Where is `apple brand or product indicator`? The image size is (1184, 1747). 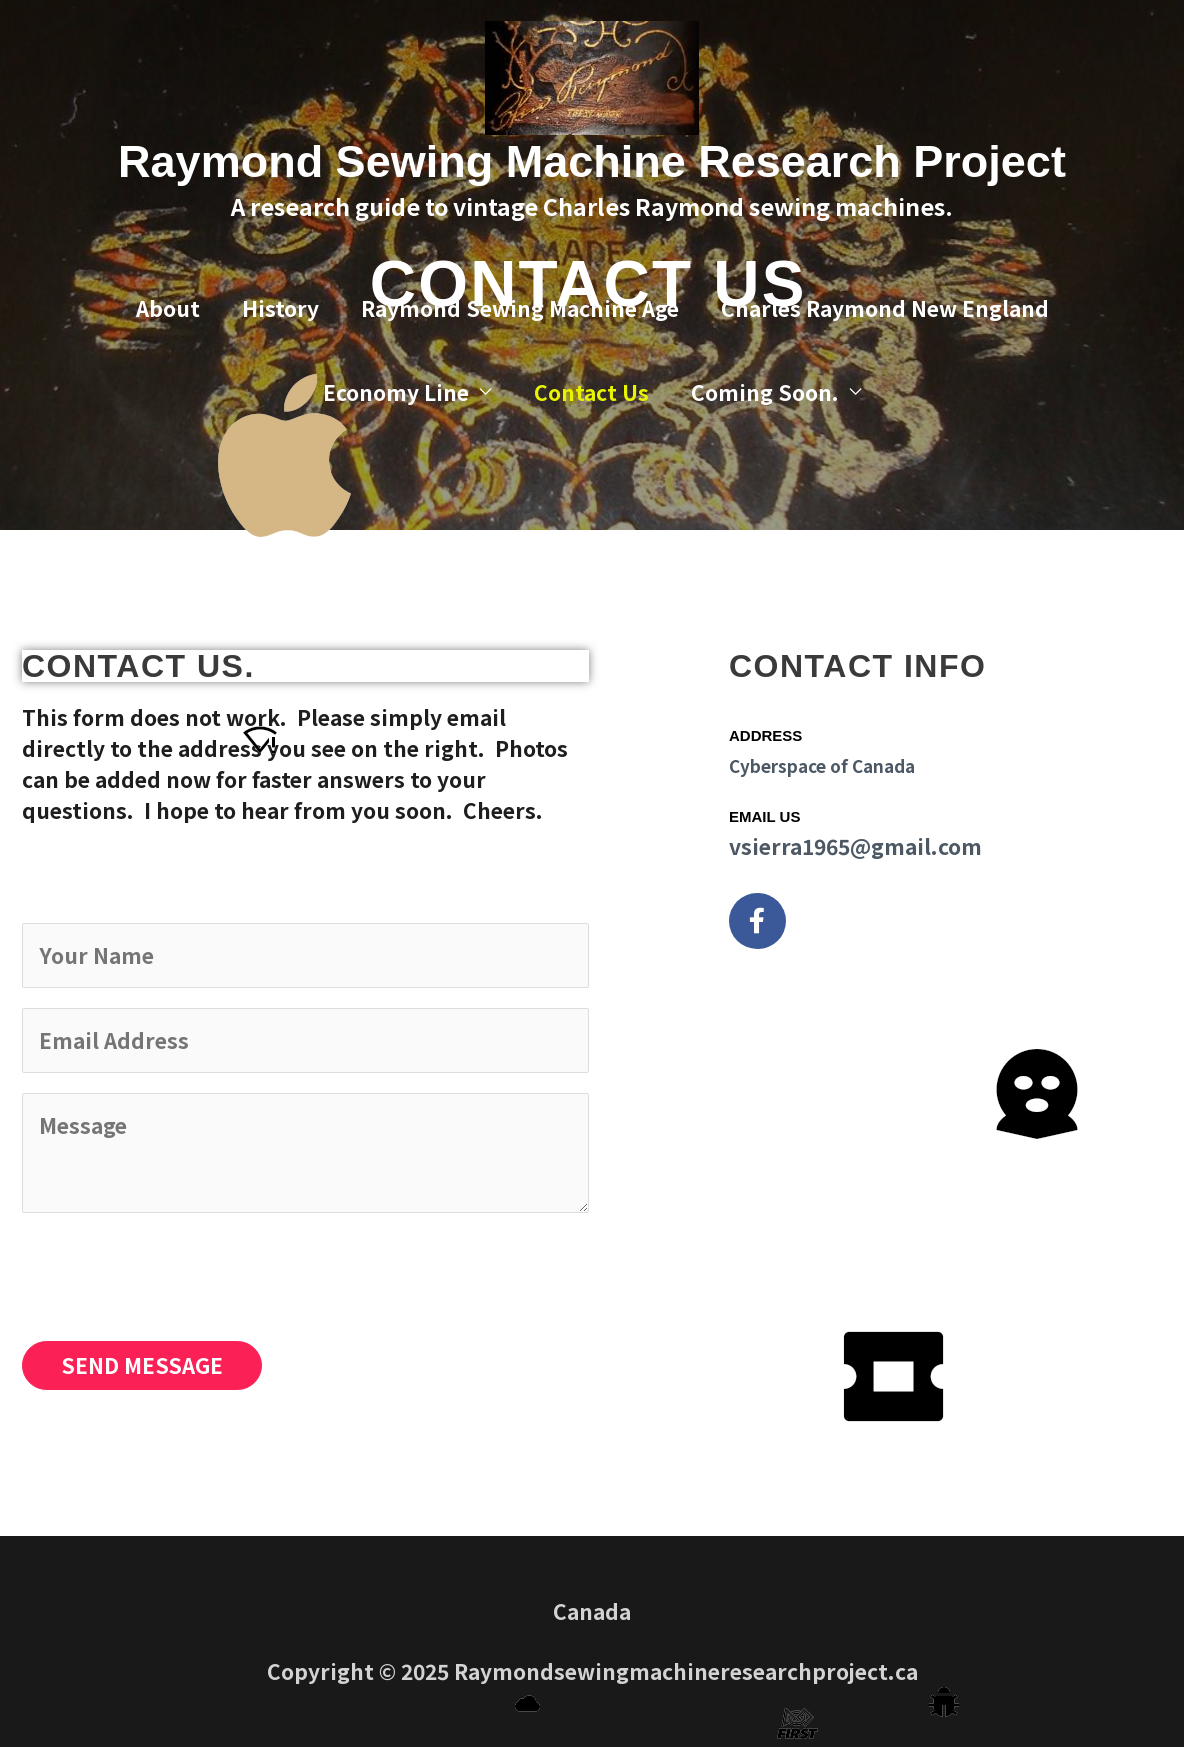
apple brand or product indicator is located at coordinates (284, 455).